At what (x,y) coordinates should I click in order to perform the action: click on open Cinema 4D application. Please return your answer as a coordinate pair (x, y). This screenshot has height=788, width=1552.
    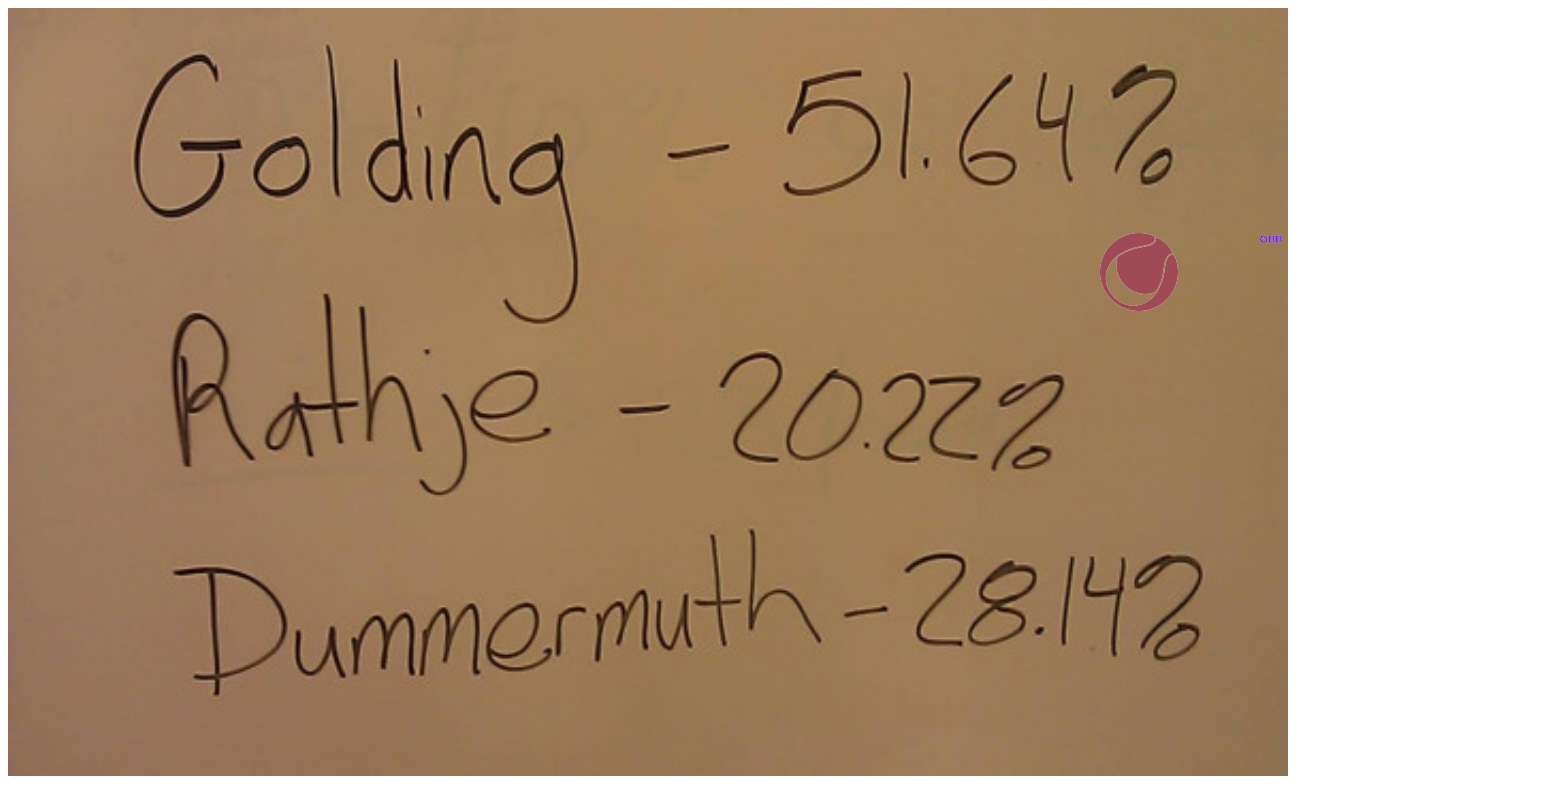
    Looking at the image, I should click on (1139, 272).